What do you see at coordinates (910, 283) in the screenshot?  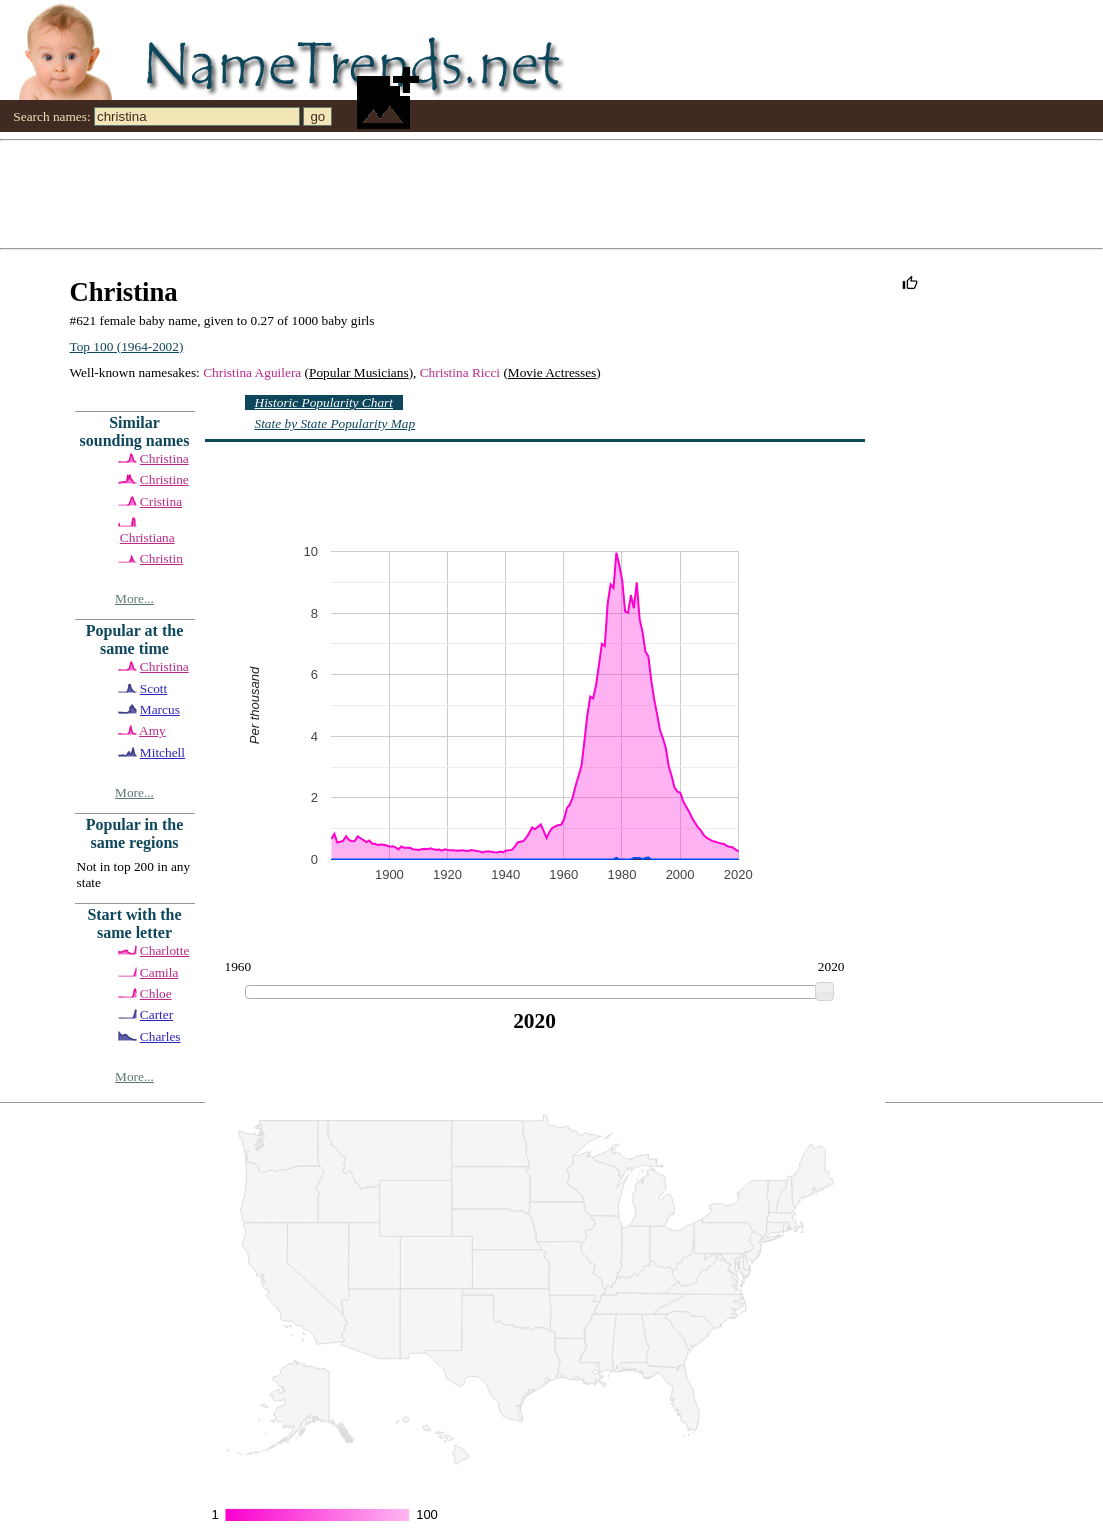 I see `like or upvote content` at bounding box center [910, 283].